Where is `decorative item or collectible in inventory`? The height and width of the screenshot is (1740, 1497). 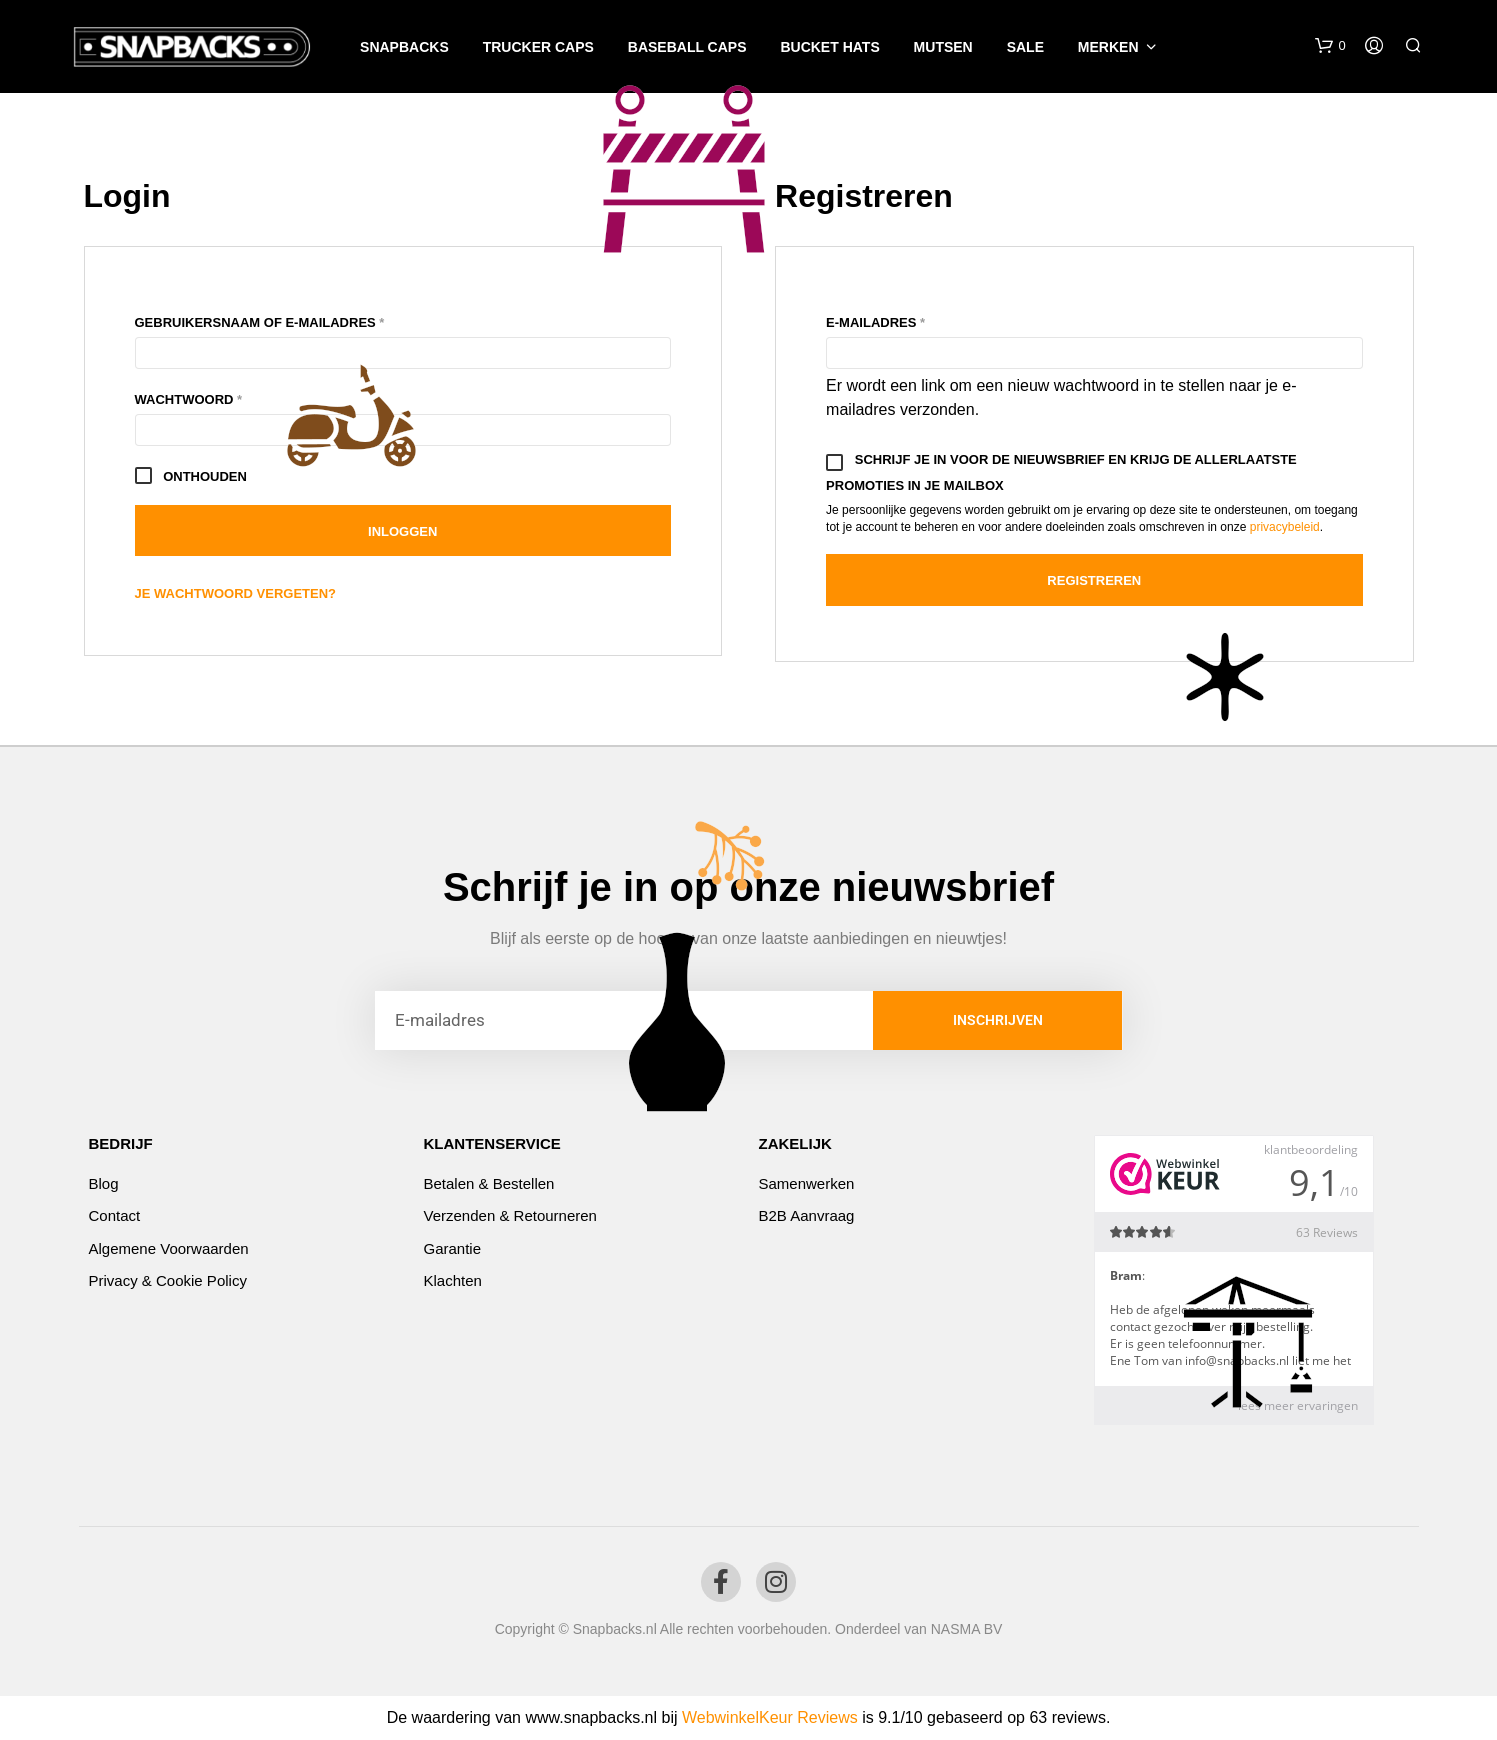
decorative item or collectible in inventory is located at coordinates (677, 1022).